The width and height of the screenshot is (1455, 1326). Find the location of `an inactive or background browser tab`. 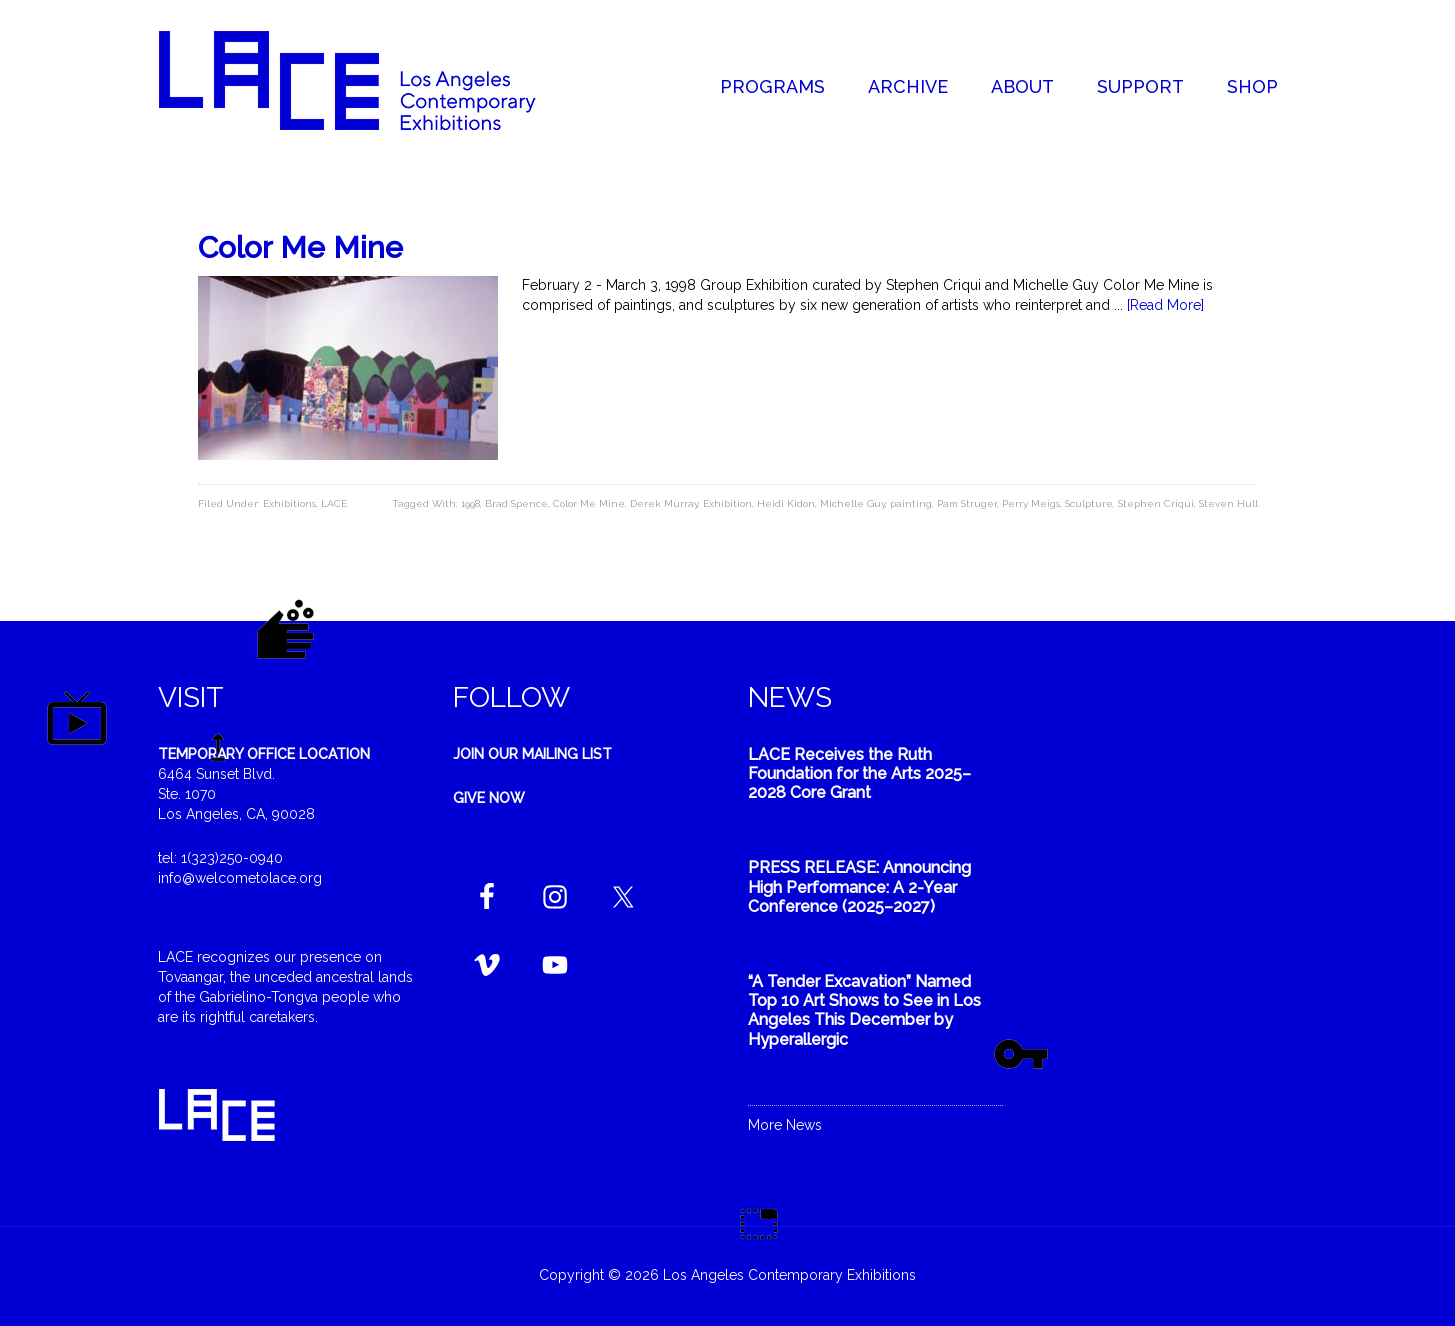

an inactive or background browser tab is located at coordinates (759, 1224).